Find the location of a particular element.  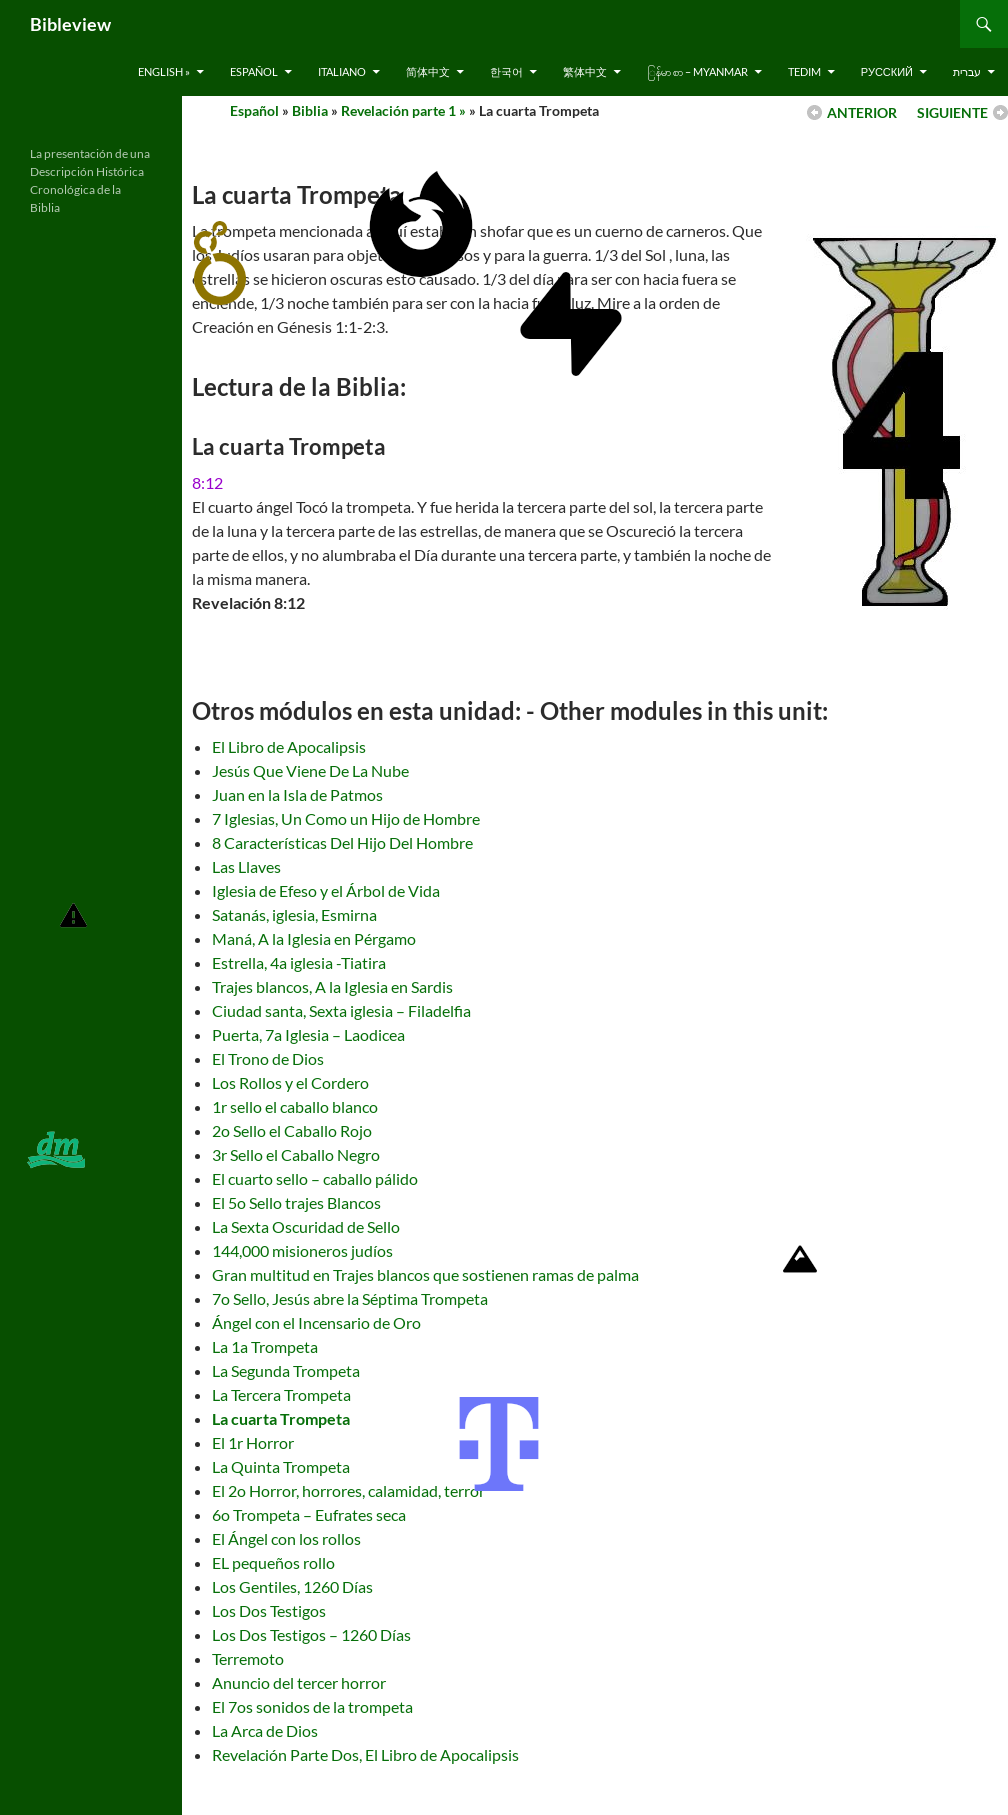

indicates a warning or alert that requires attention is located at coordinates (73, 915).